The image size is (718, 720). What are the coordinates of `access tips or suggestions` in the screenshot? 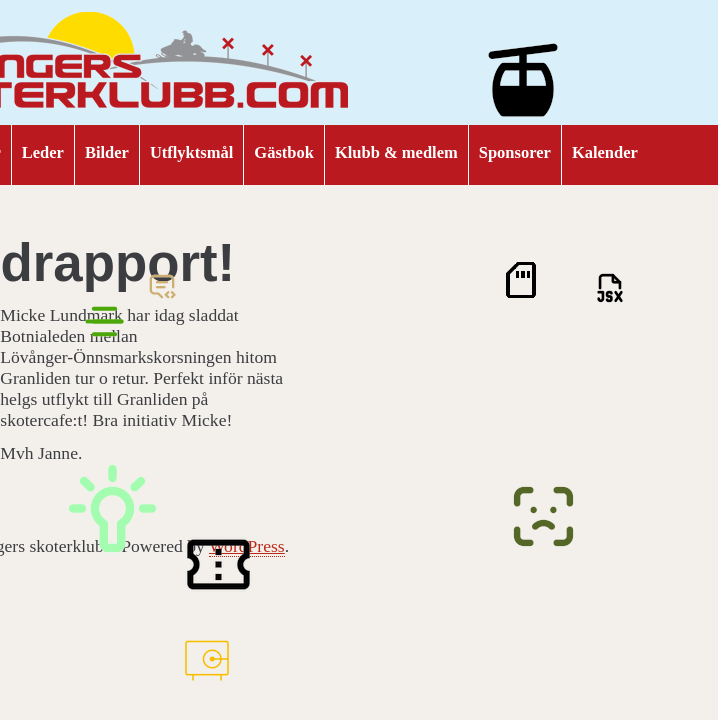 It's located at (112, 508).